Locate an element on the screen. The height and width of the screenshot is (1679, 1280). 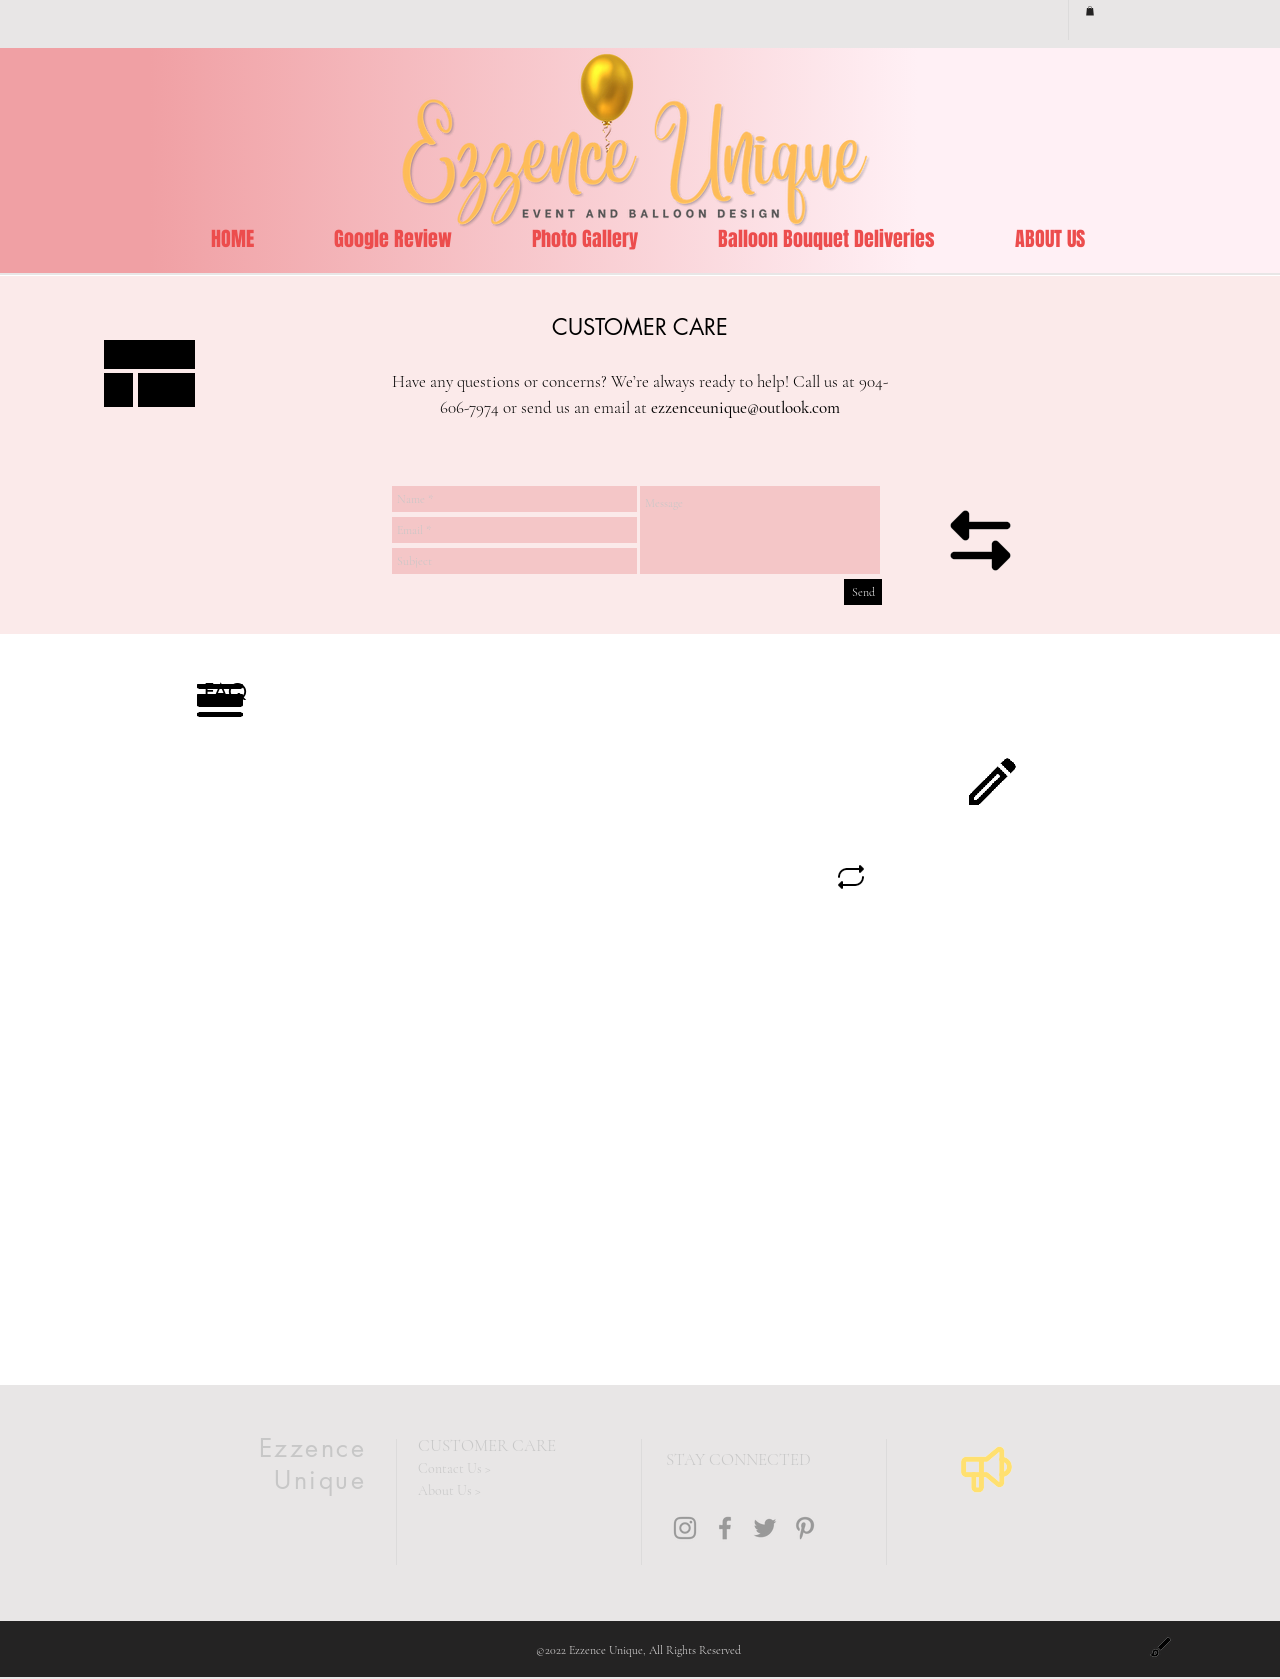
enable repeat mode for media playback is located at coordinates (851, 877).